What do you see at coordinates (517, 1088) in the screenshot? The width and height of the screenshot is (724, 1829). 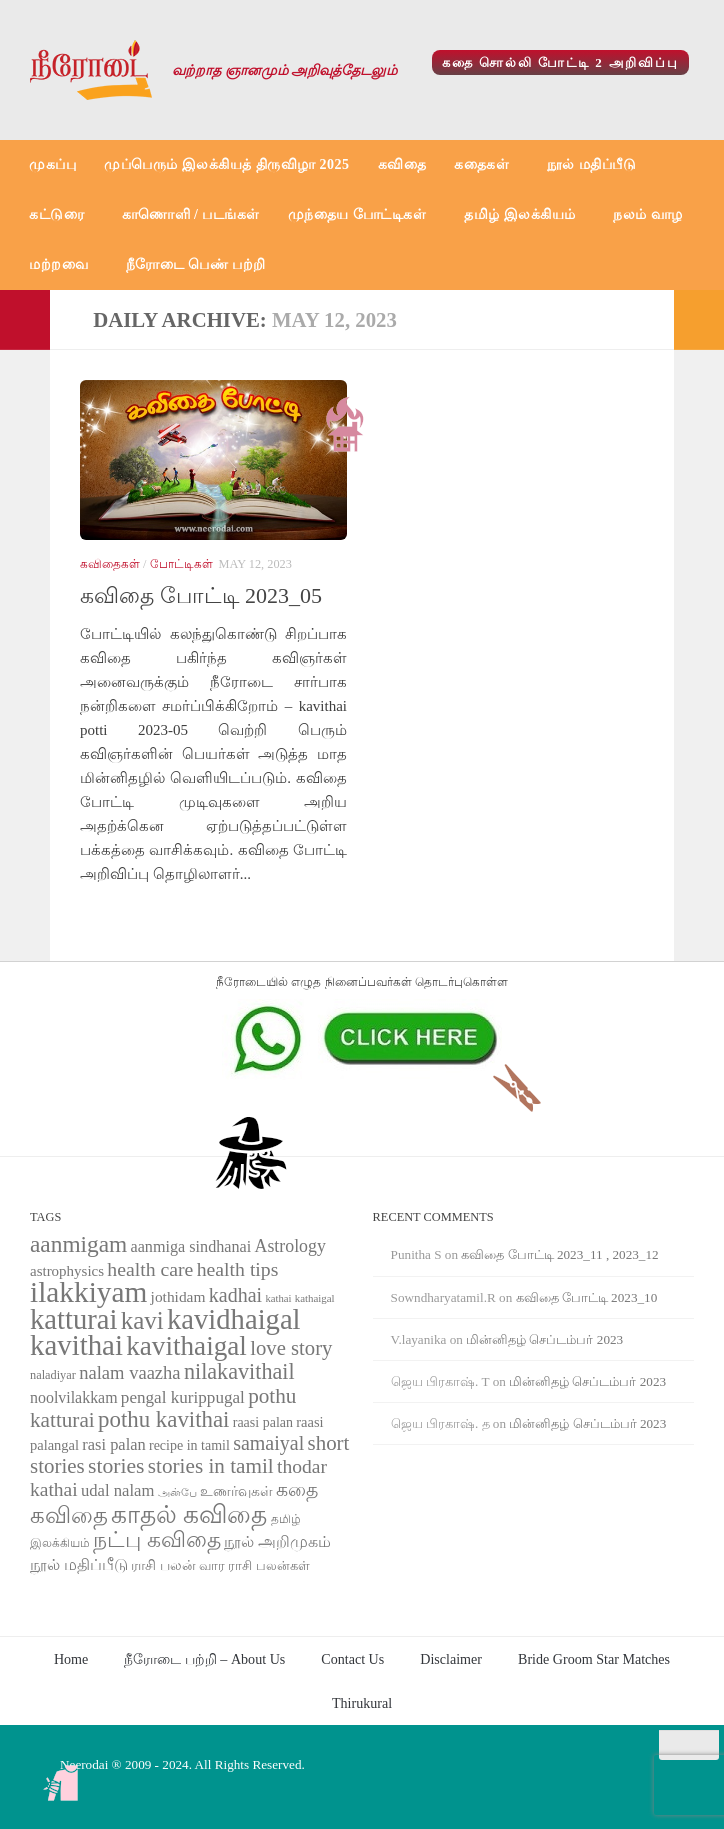 I see `pin or clip an item for later reference` at bounding box center [517, 1088].